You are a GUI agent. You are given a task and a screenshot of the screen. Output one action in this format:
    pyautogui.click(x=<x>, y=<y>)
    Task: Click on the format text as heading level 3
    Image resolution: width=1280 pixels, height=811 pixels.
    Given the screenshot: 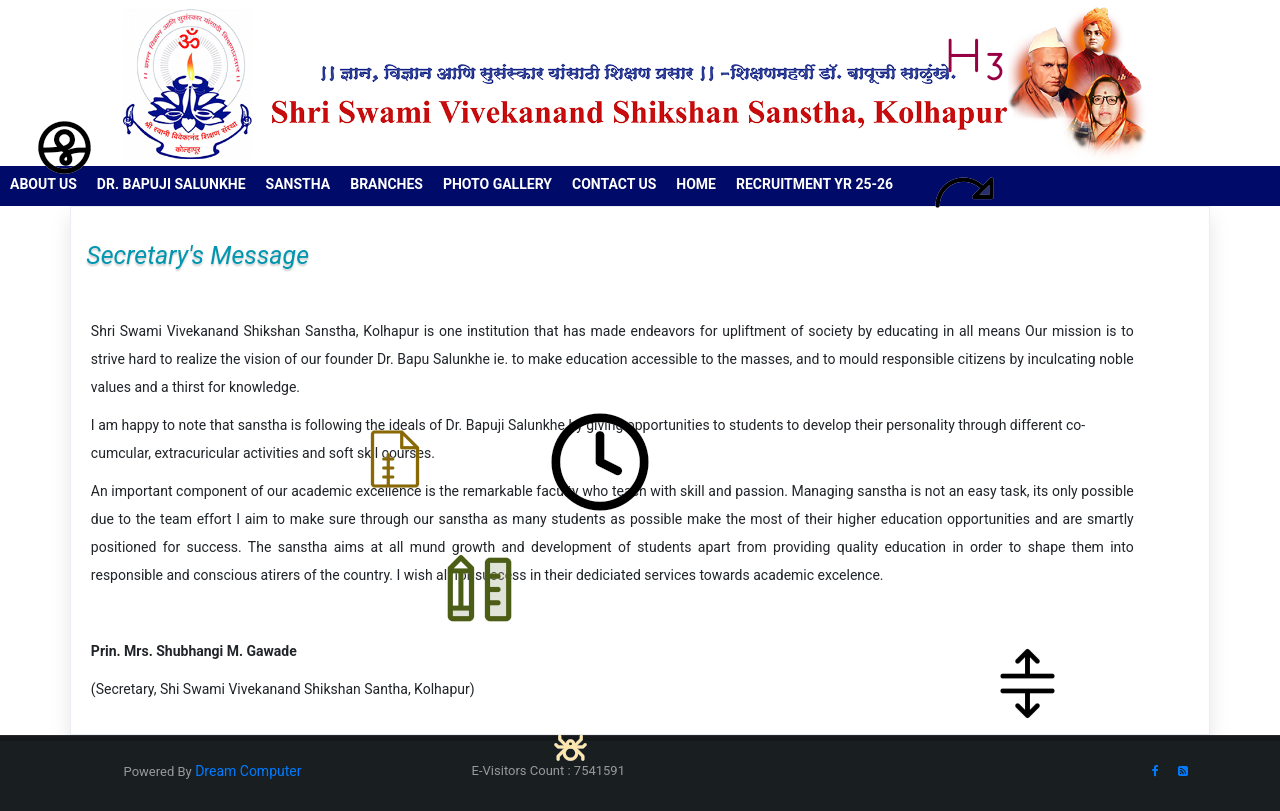 What is the action you would take?
    pyautogui.click(x=972, y=58)
    